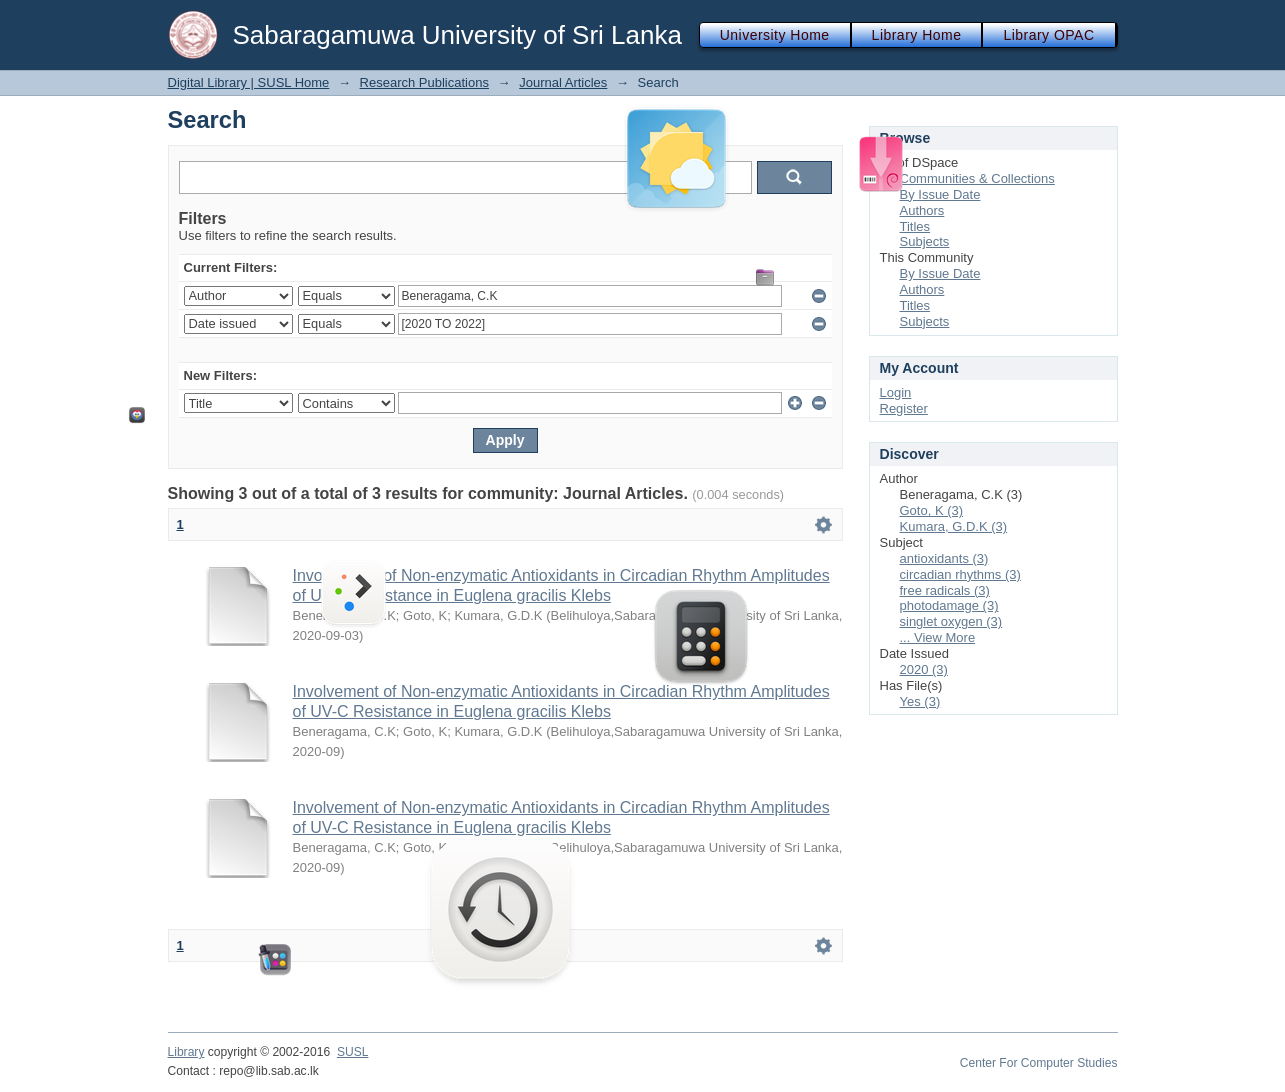 The width and height of the screenshot is (1285, 1092). I want to click on open the weather app, so click(676, 158).